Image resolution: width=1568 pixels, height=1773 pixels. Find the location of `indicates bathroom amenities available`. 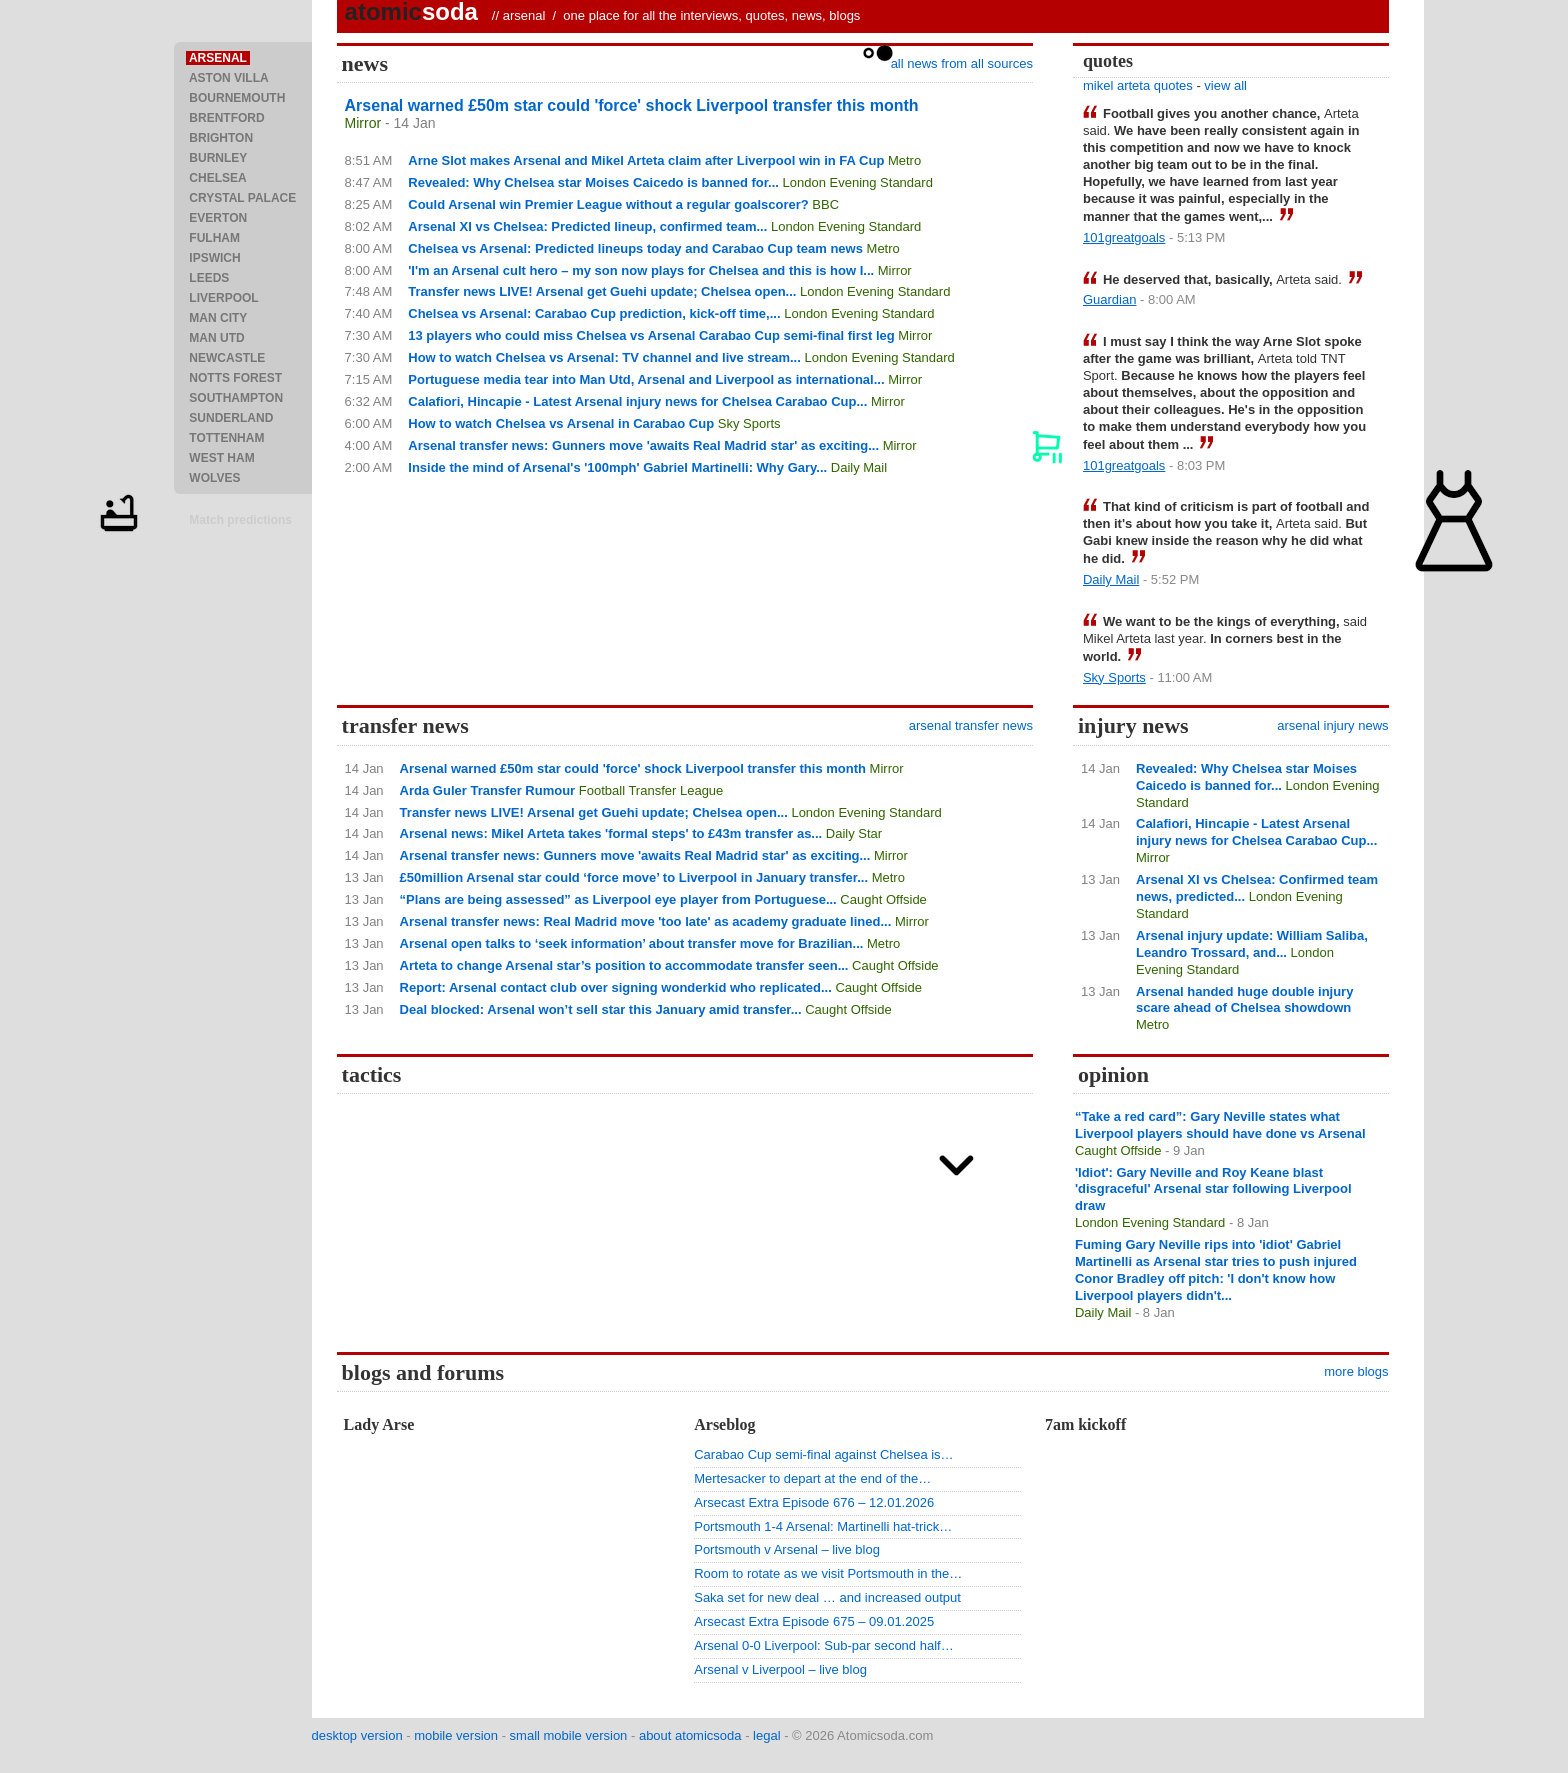

indicates bathroom amenities available is located at coordinates (119, 513).